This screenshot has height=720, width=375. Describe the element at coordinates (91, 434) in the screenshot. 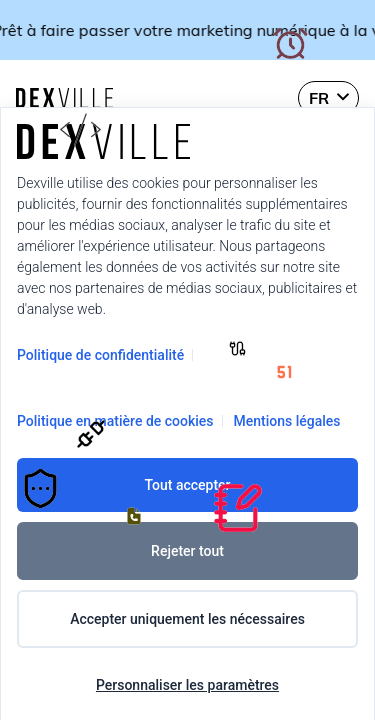

I see `disconnect from a device or service` at that location.